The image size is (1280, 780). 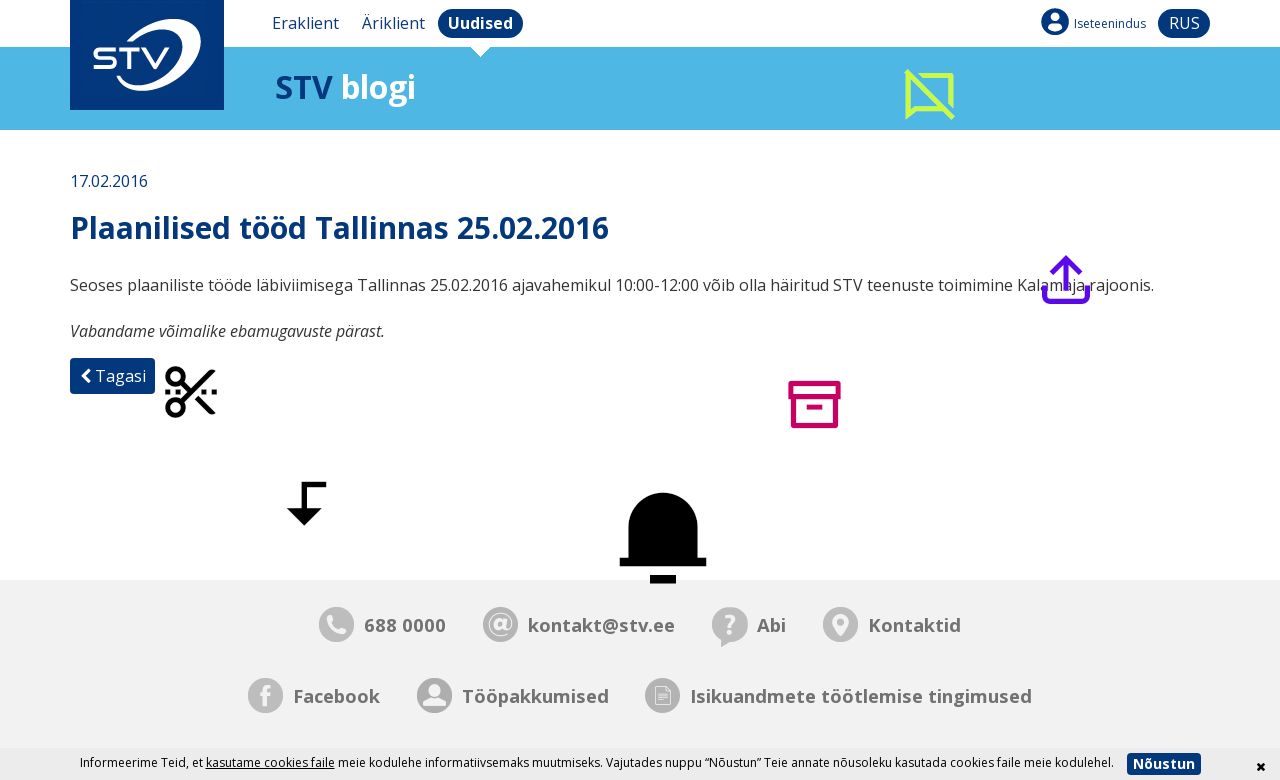 I want to click on disable chat or messaging, so click(x=929, y=94).